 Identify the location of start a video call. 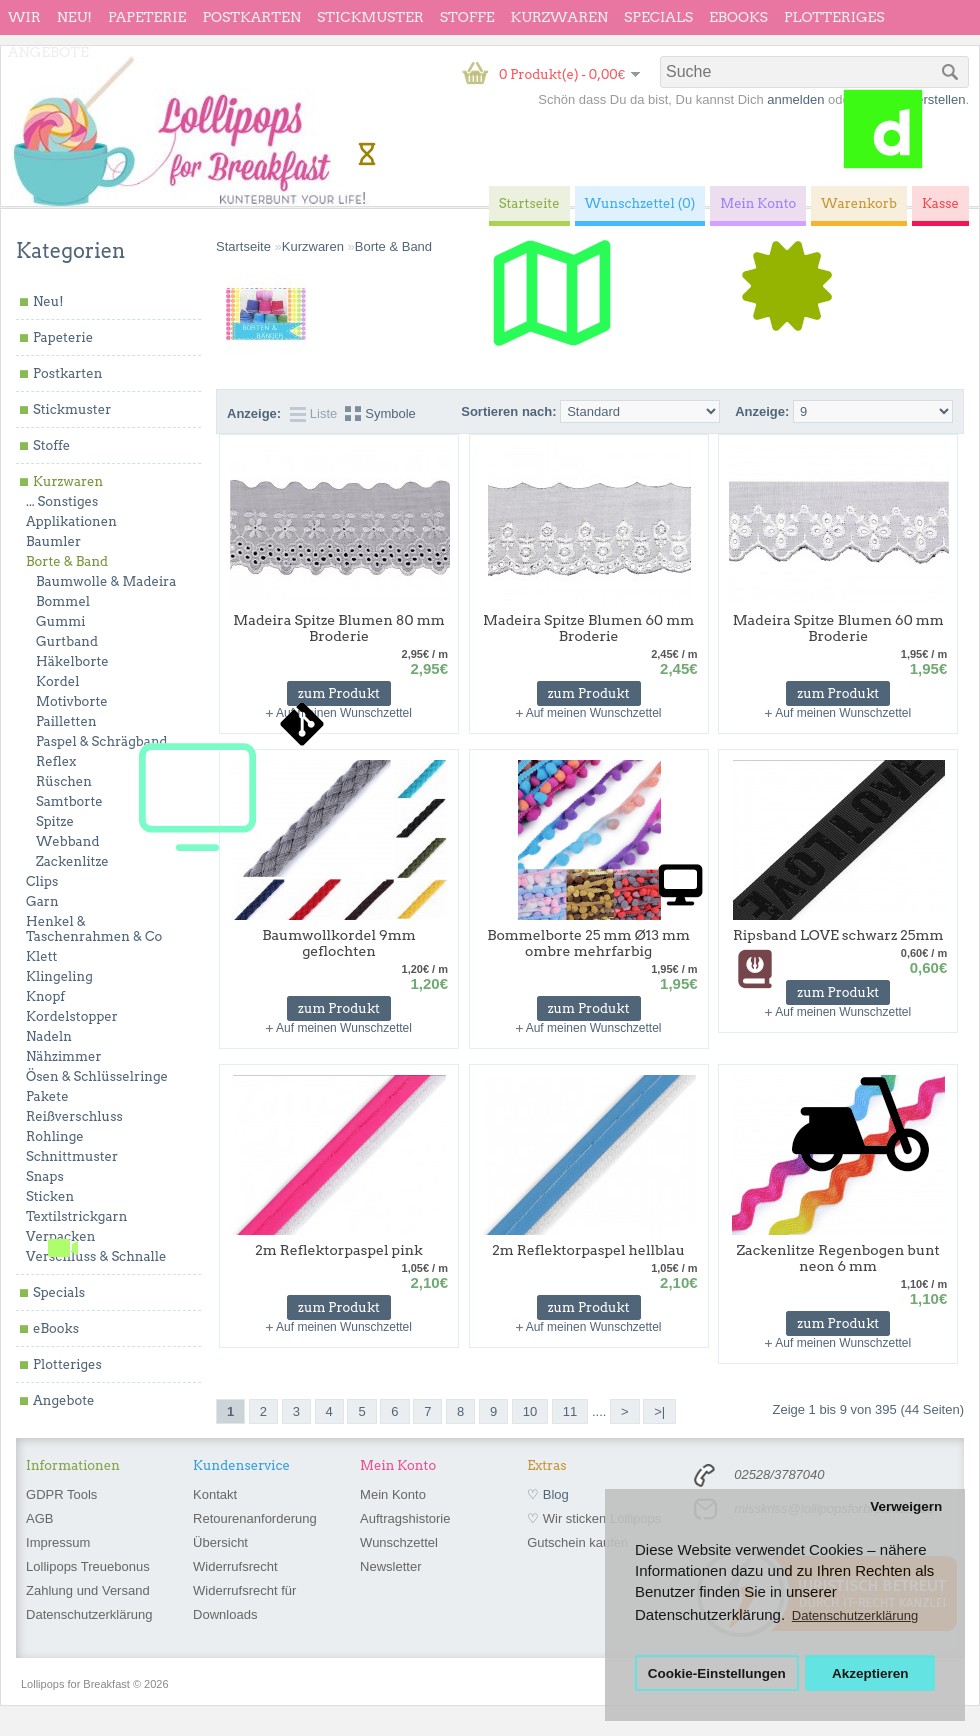
(62, 1248).